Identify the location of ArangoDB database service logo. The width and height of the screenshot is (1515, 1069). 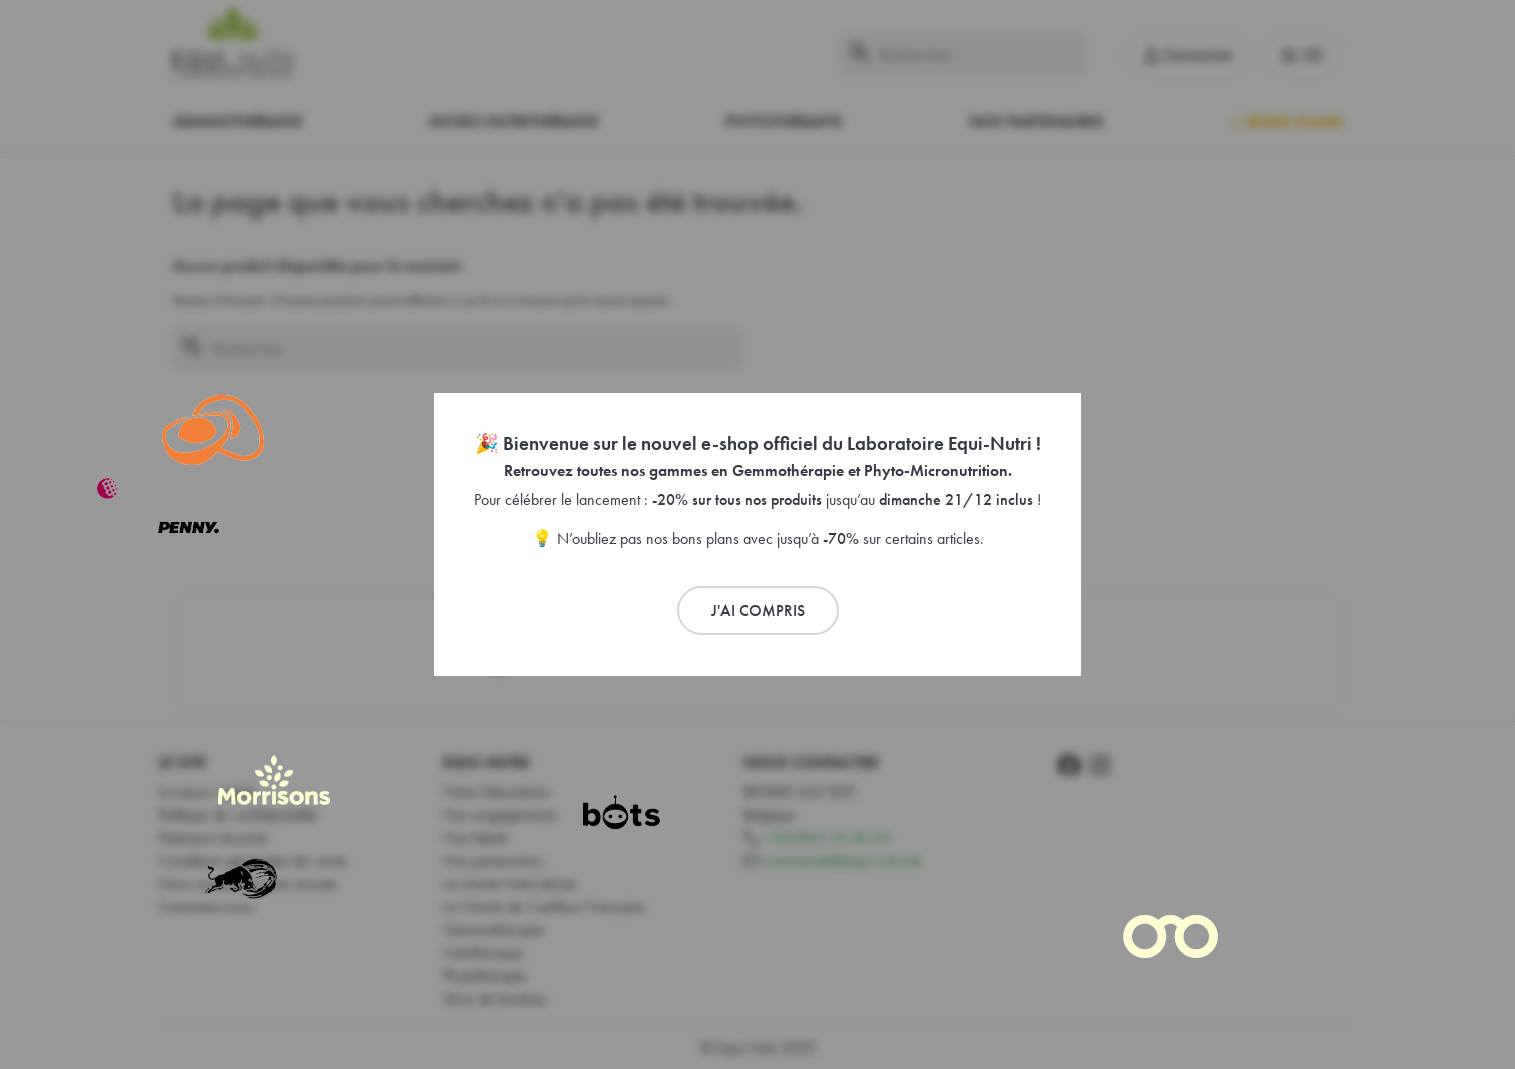
(213, 430).